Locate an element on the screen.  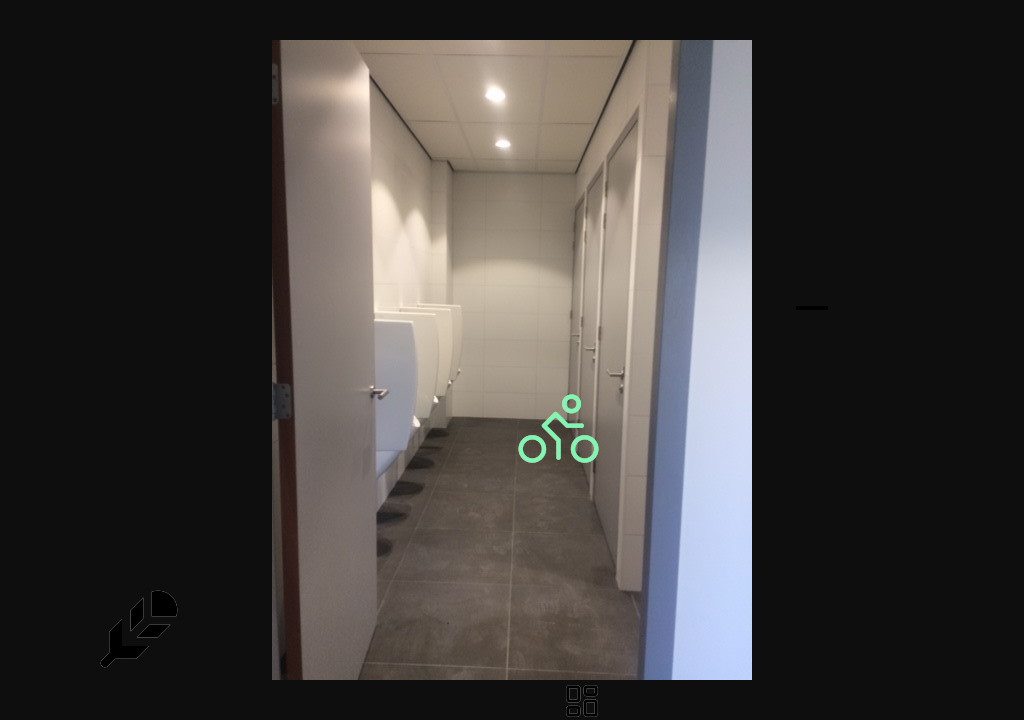
select cycling as transportation mode is located at coordinates (558, 431).